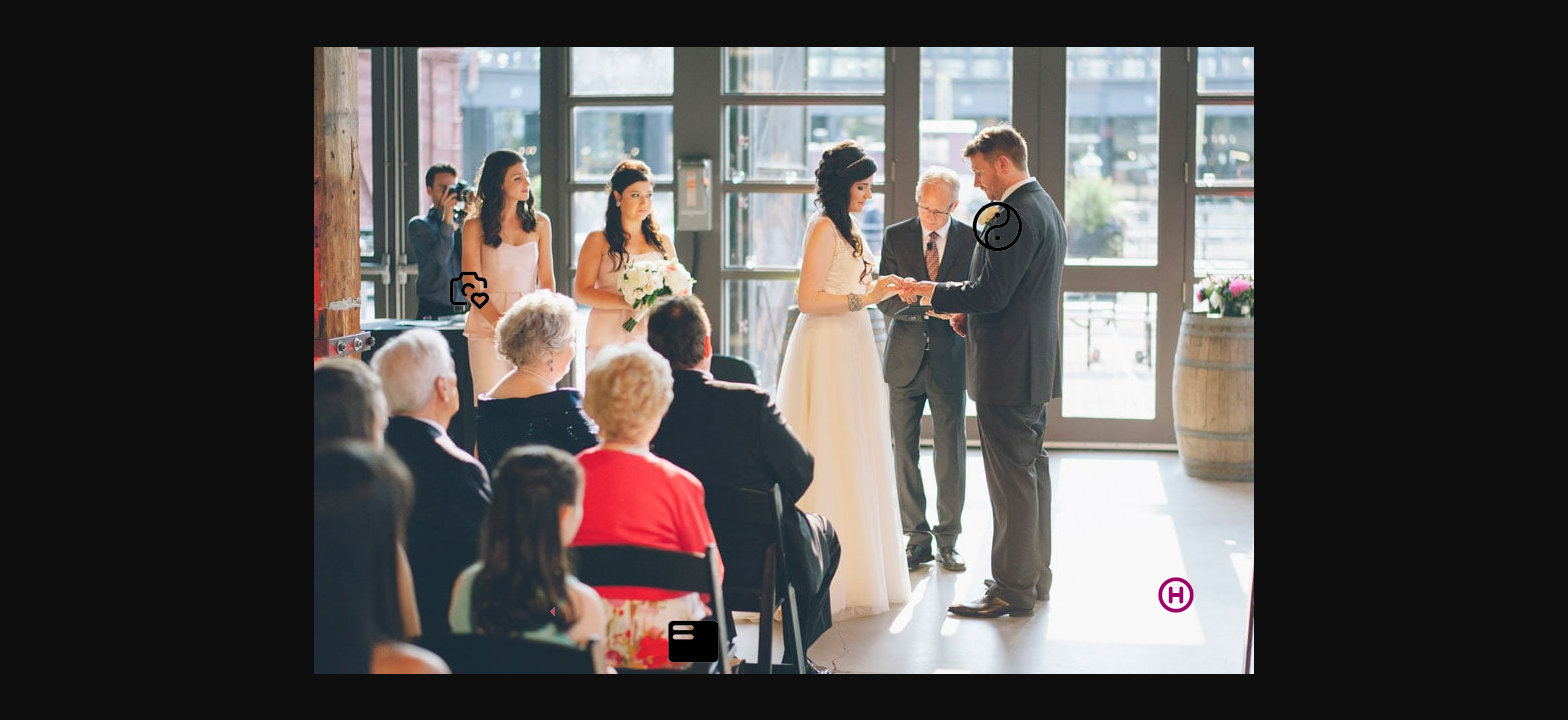 This screenshot has width=1568, height=720. I want to click on view featured playlist, so click(693, 641).